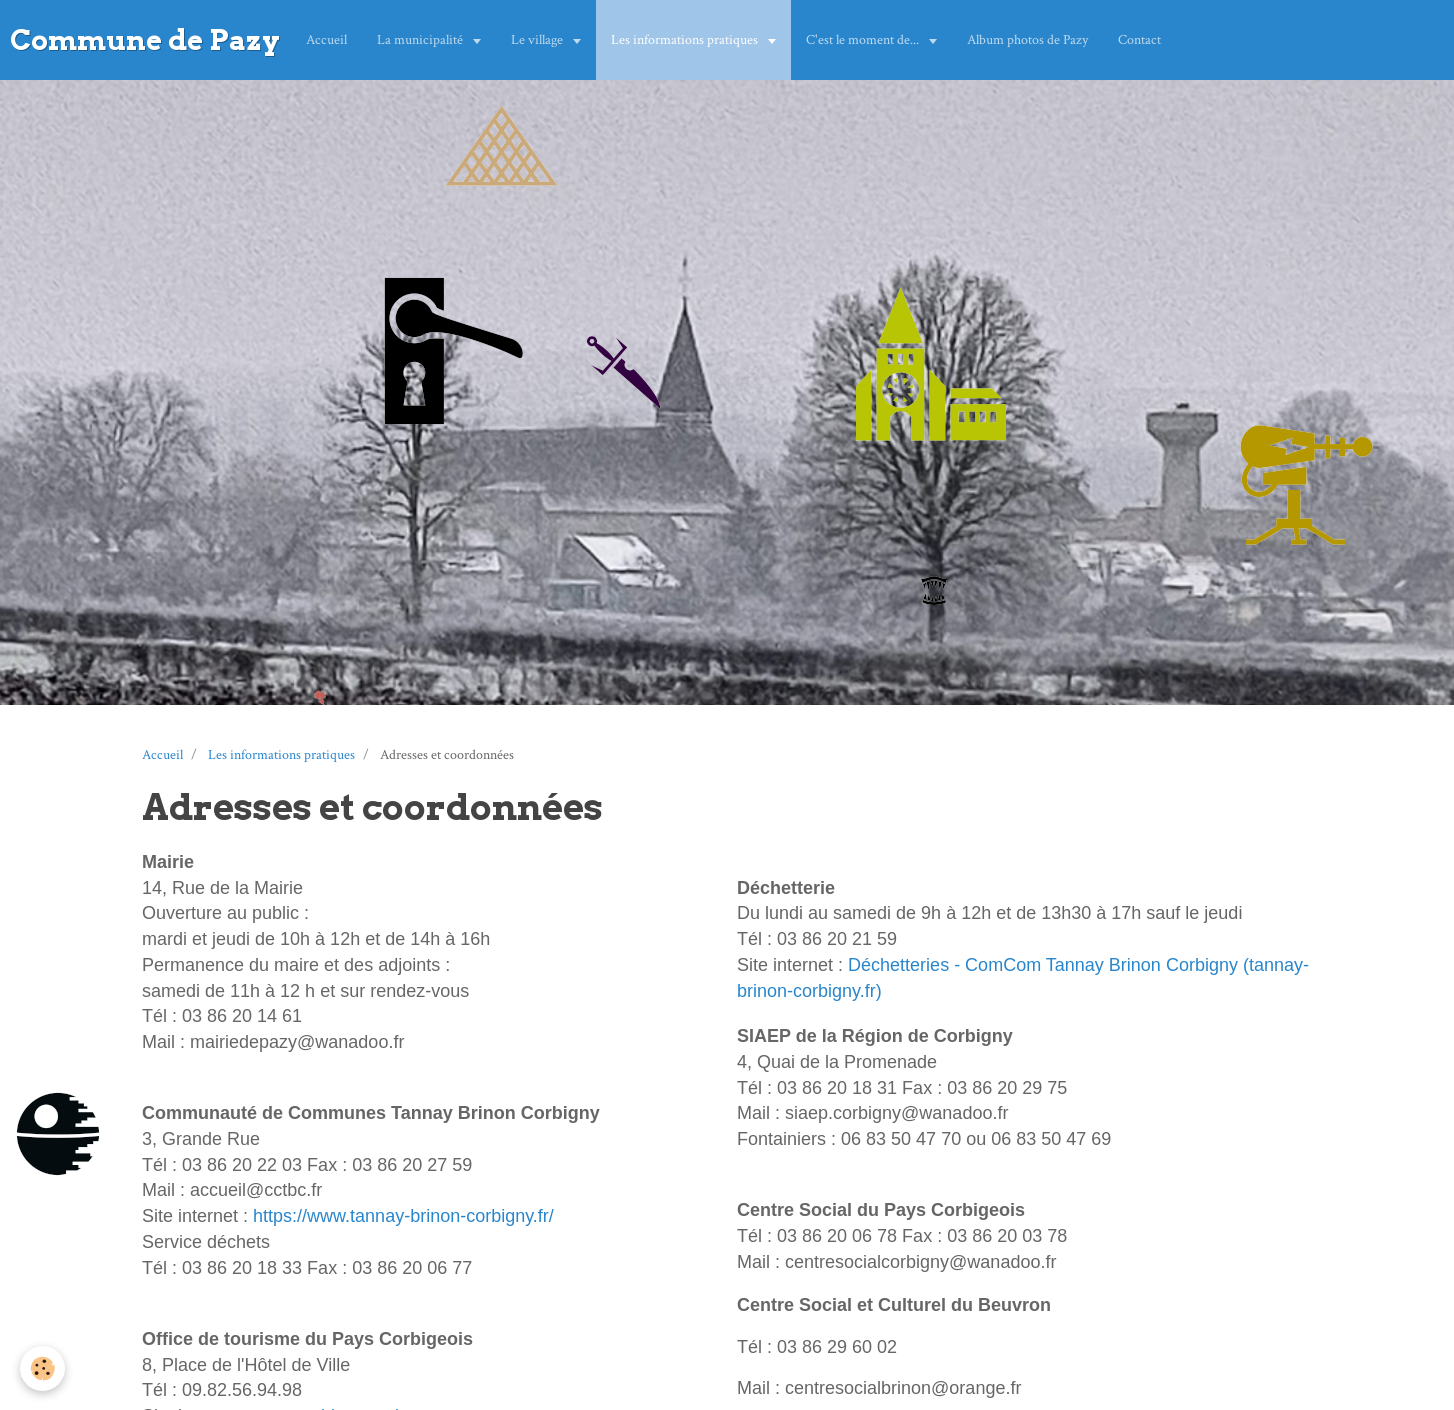 This screenshot has width=1454, height=1410. I want to click on Death Star icon from Star Wars franchise, so click(58, 1134).